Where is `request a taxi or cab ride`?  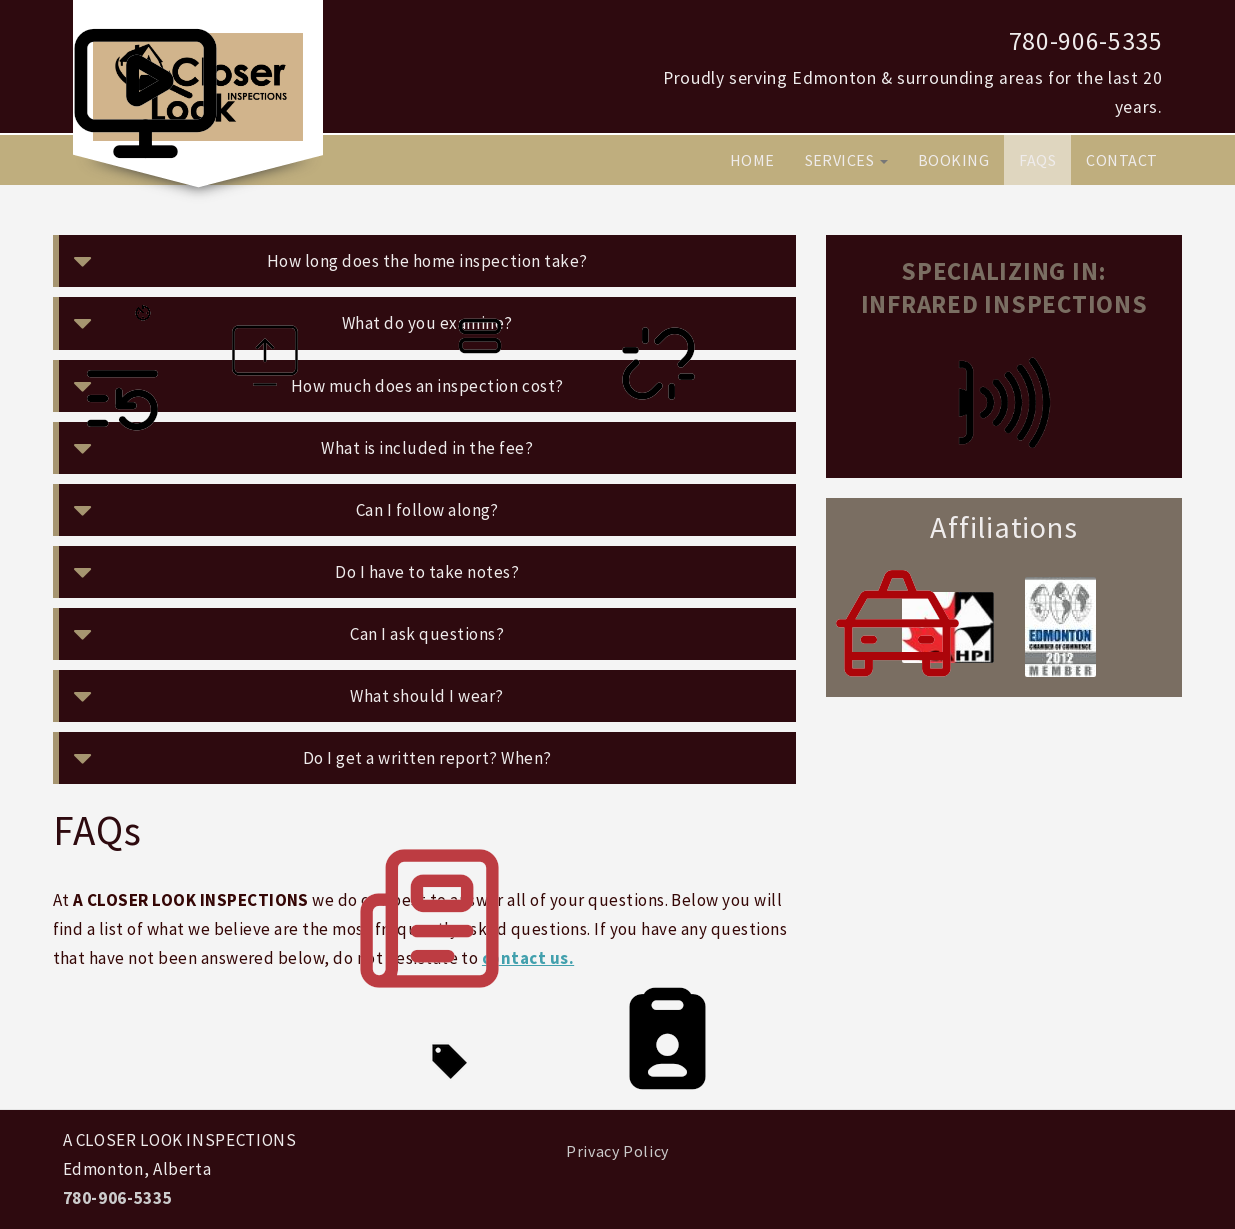 request a taxi or cab ride is located at coordinates (897, 631).